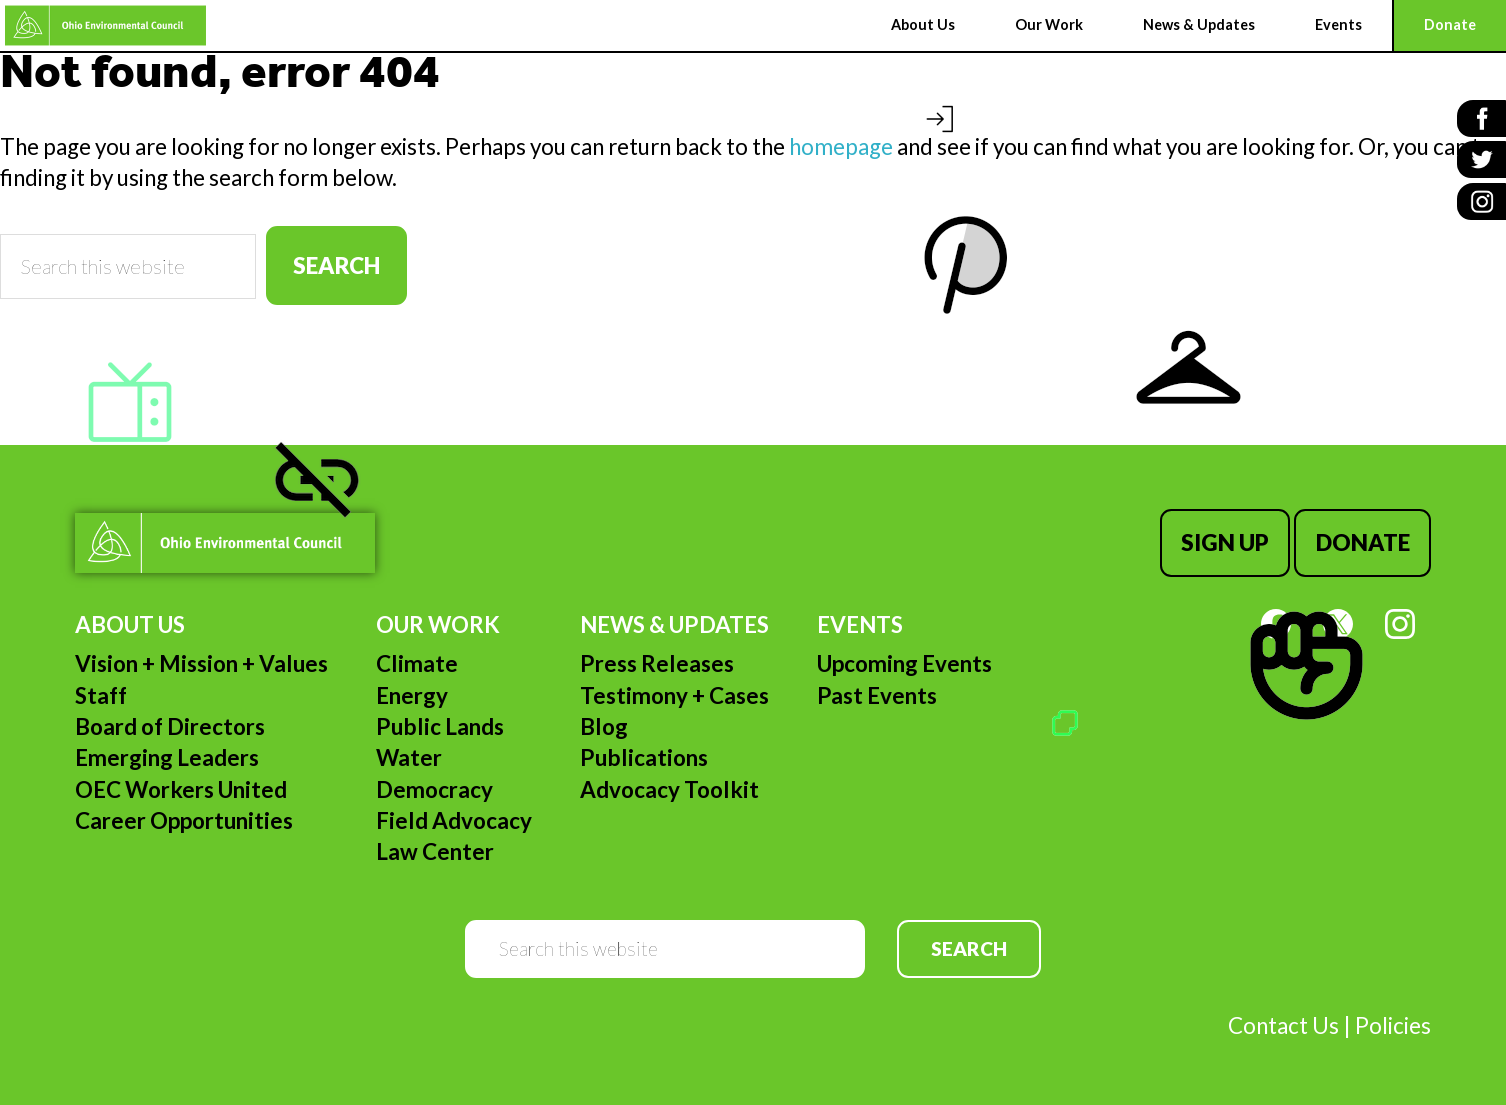 The image size is (1506, 1105). What do you see at coordinates (1065, 723) in the screenshot?
I see `combine or merge selected layers` at bounding box center [1065, 723].